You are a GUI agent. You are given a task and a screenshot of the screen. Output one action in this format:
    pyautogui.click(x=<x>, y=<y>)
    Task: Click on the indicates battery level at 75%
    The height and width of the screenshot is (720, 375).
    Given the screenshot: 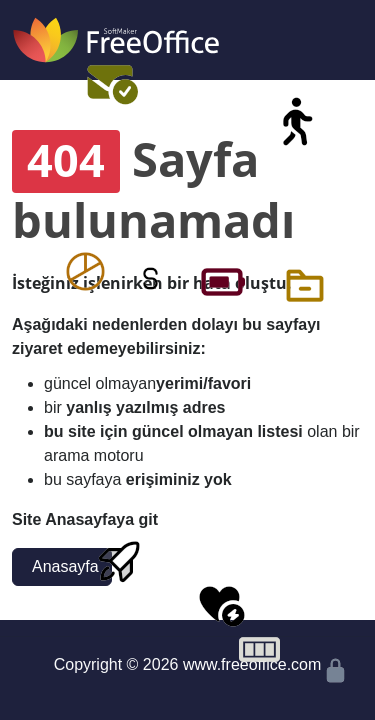 What is the action you would take?
    pyautogui.click(x=222, y=282)
    